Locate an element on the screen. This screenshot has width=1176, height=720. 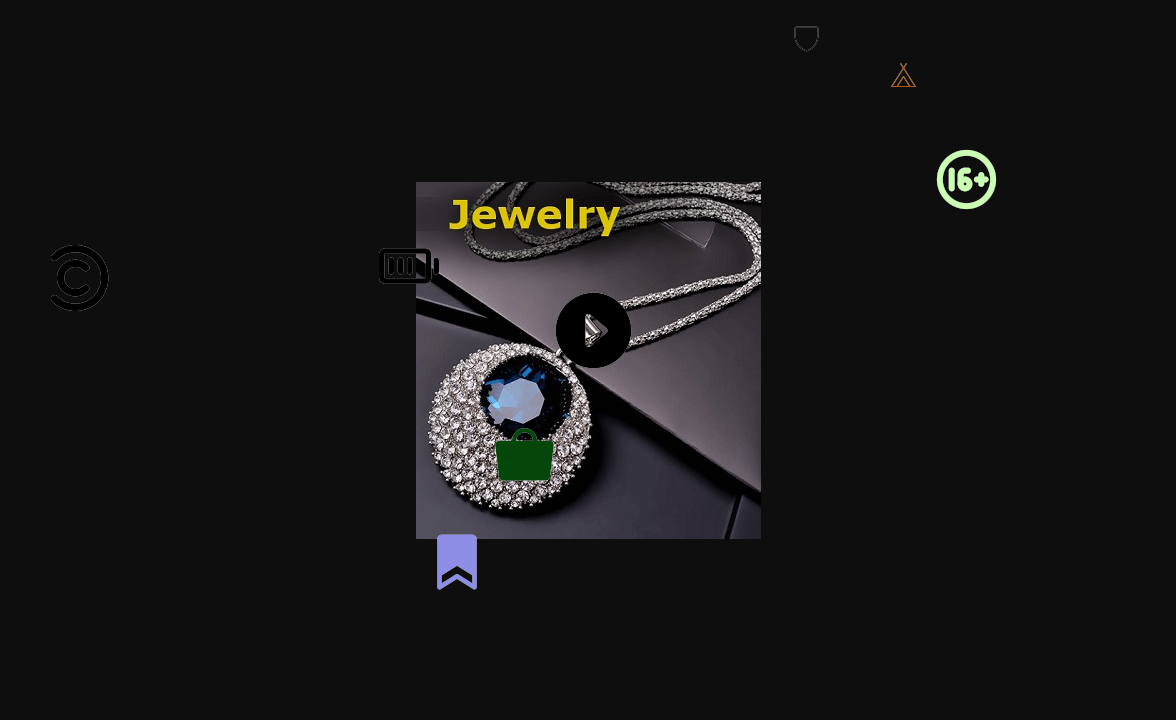
access camping or outdoor accommodation options is located at coordinates (903, 76).